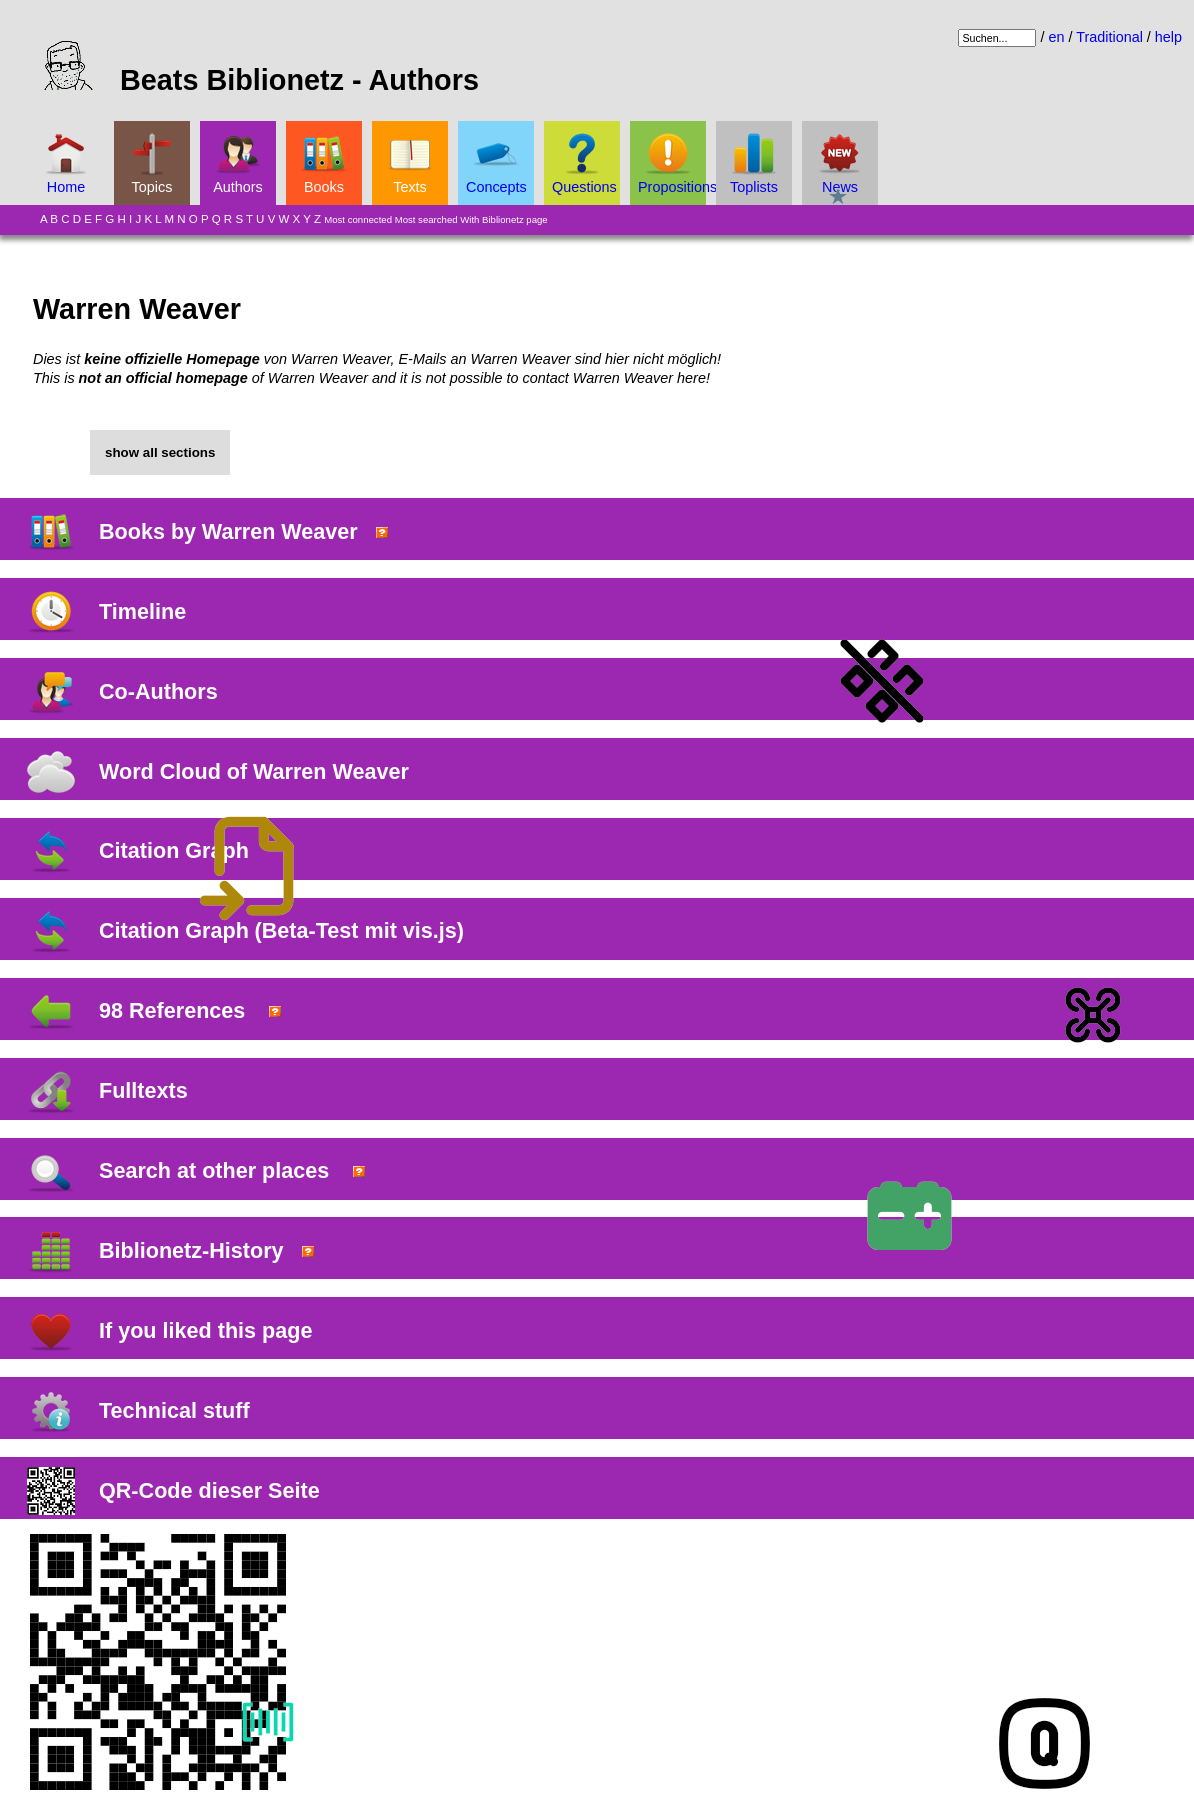  Describe the element at coordinates (1093, 1015) in the screenshot. I see `access drone controls` at that location.